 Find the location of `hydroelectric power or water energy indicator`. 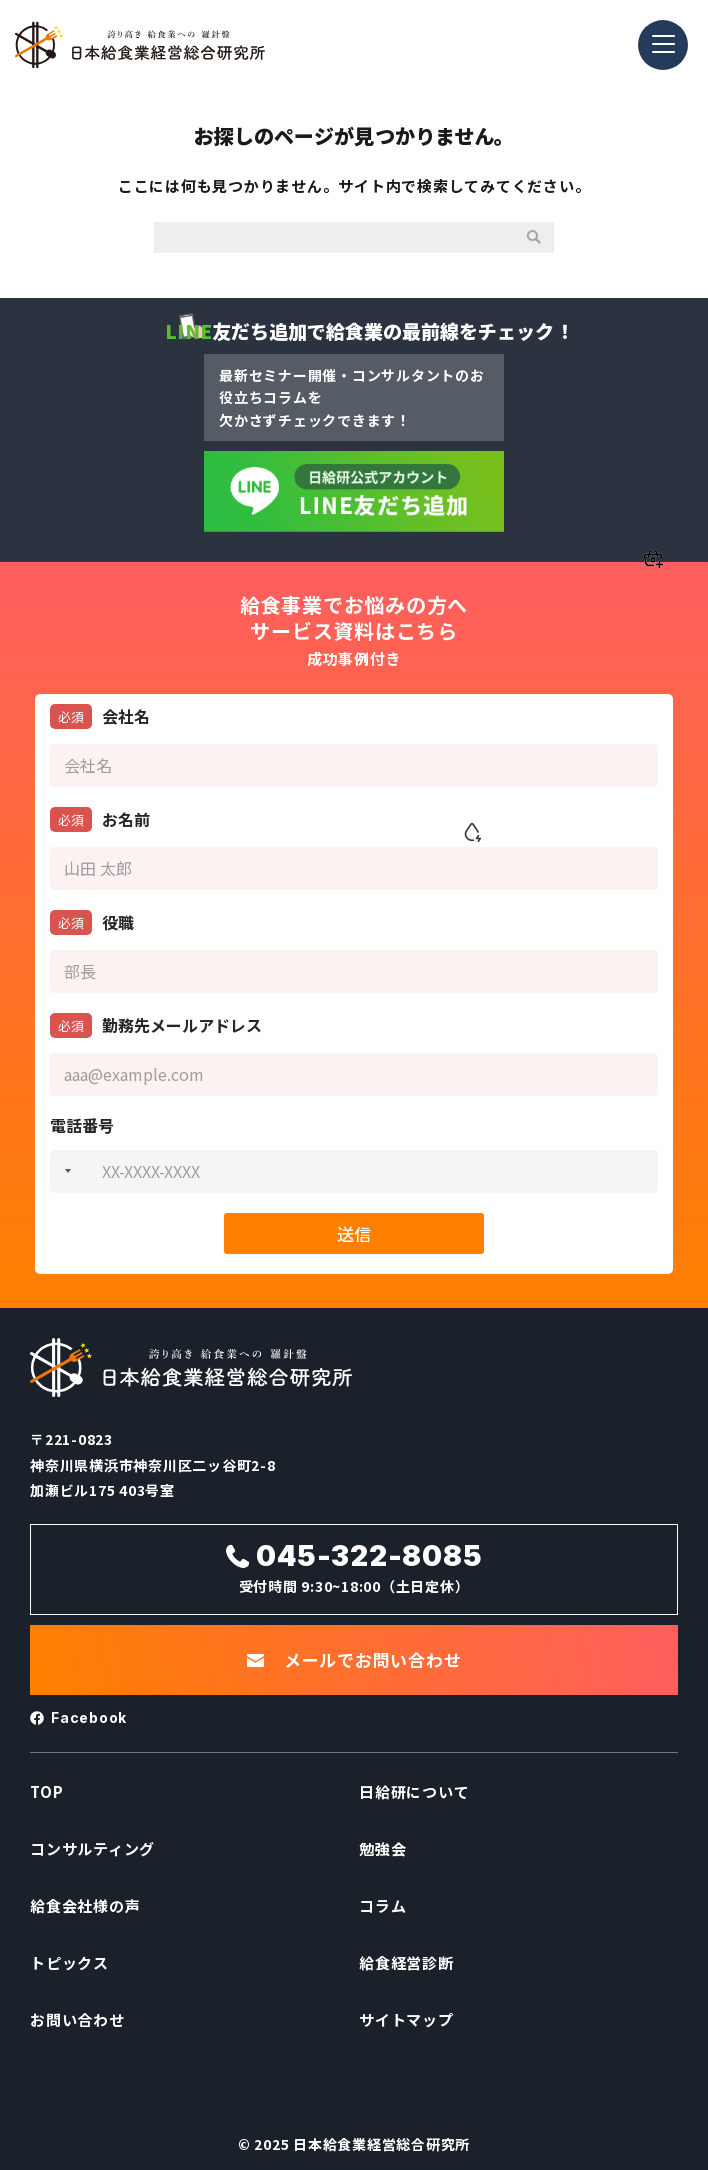

hydroelectric power or water energy indicator is located at coordinates (472, 832).